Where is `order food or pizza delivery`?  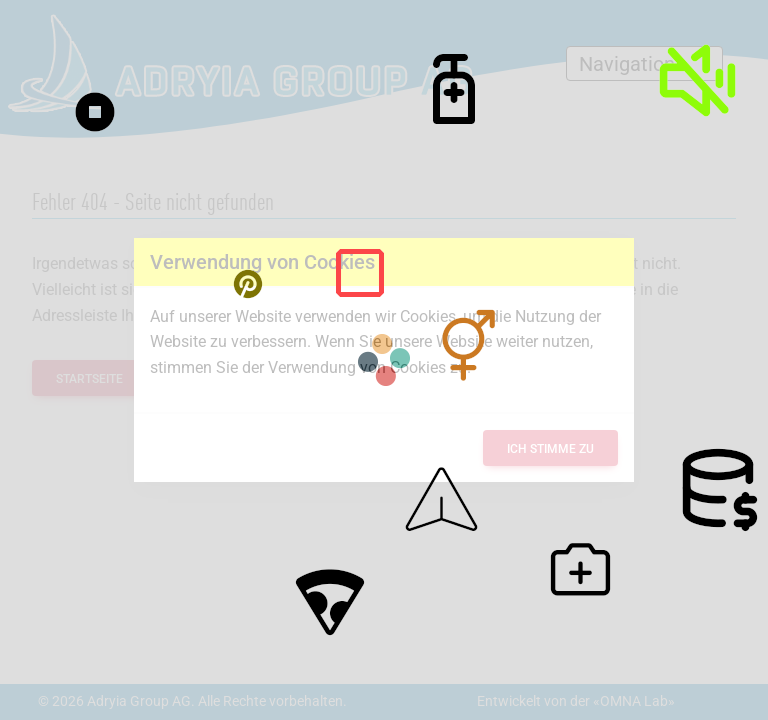
order food or pizza delivery is located at coordinates (330, 601).